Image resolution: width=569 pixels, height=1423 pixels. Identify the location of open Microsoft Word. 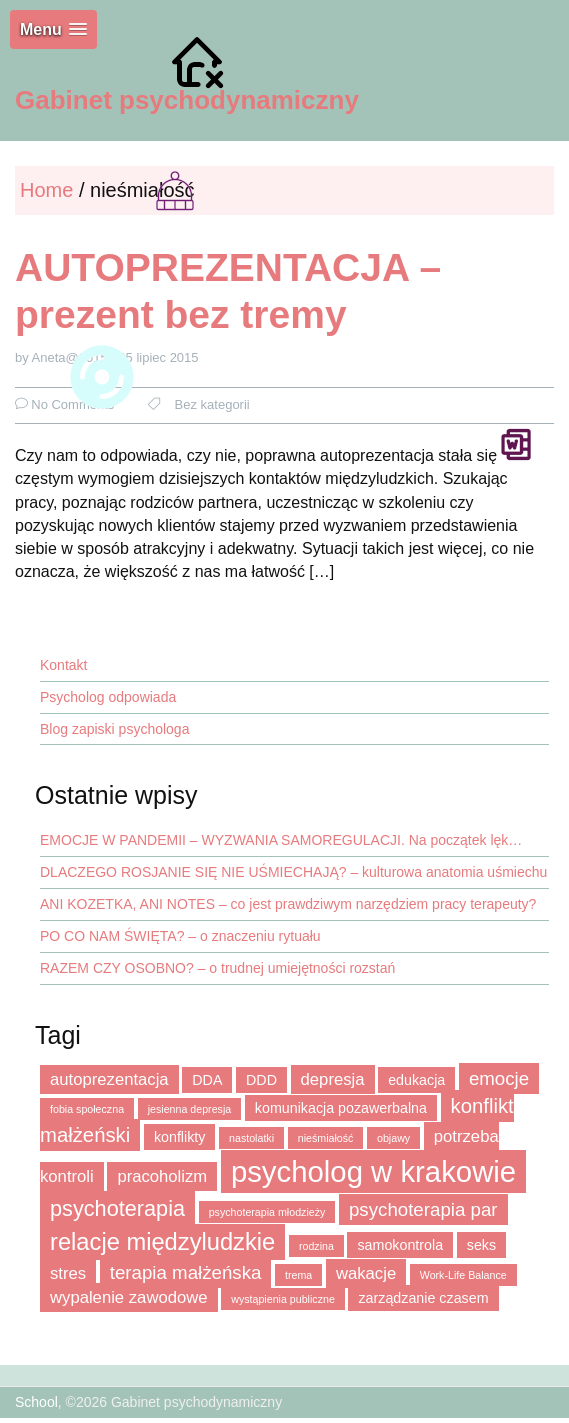
(517, 444).